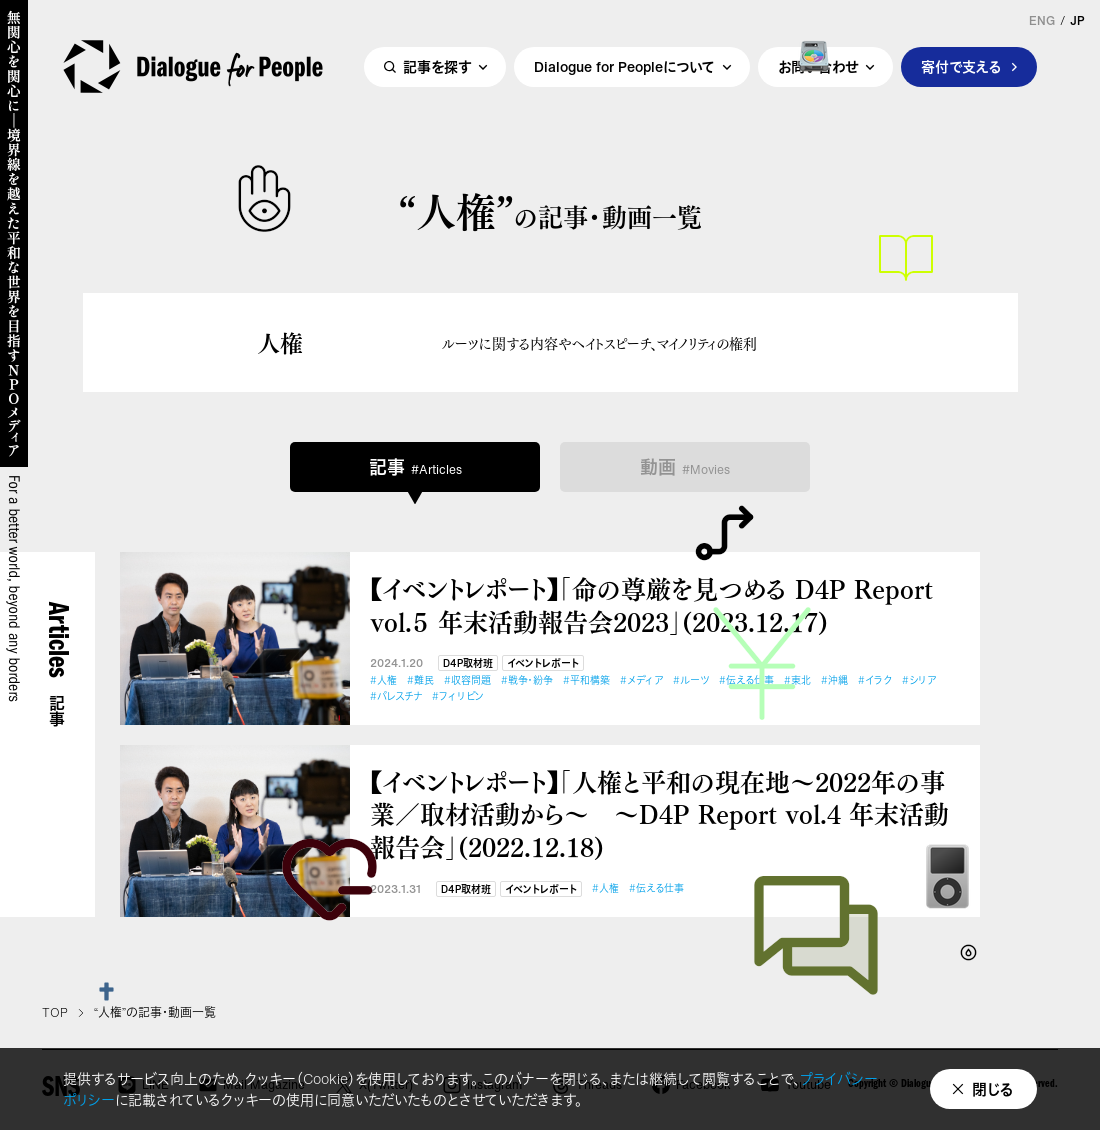 The height and width of the screenshot is (1130, 1100). What do you see at coordinates (329, 877) in the screenshot?
I see `remove from favorites` at bounding box center [329, 877].